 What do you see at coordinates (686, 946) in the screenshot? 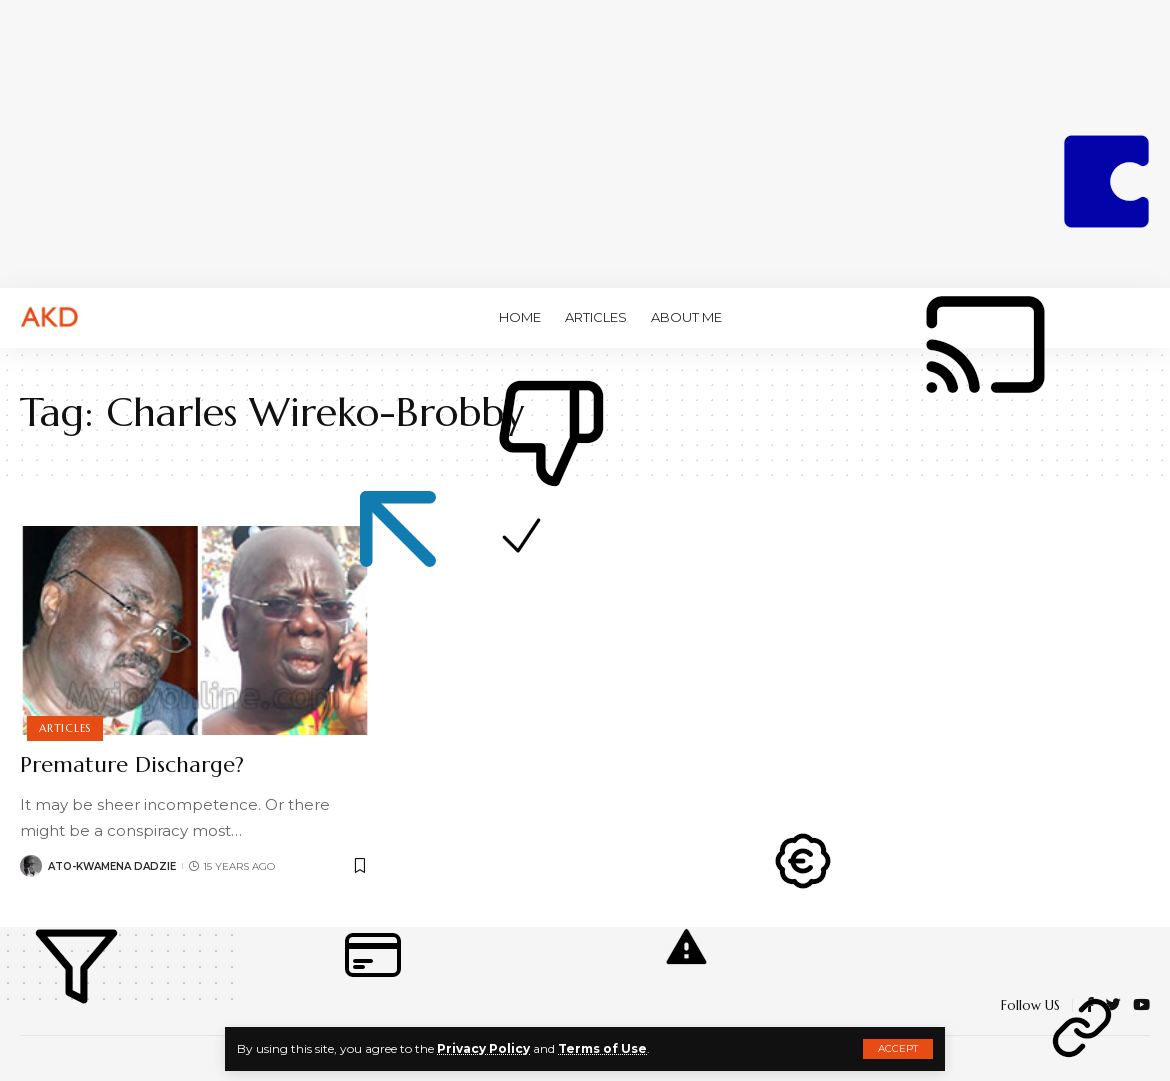
I see `indicates a warning or potential problem` at bounding box center [686, 946].